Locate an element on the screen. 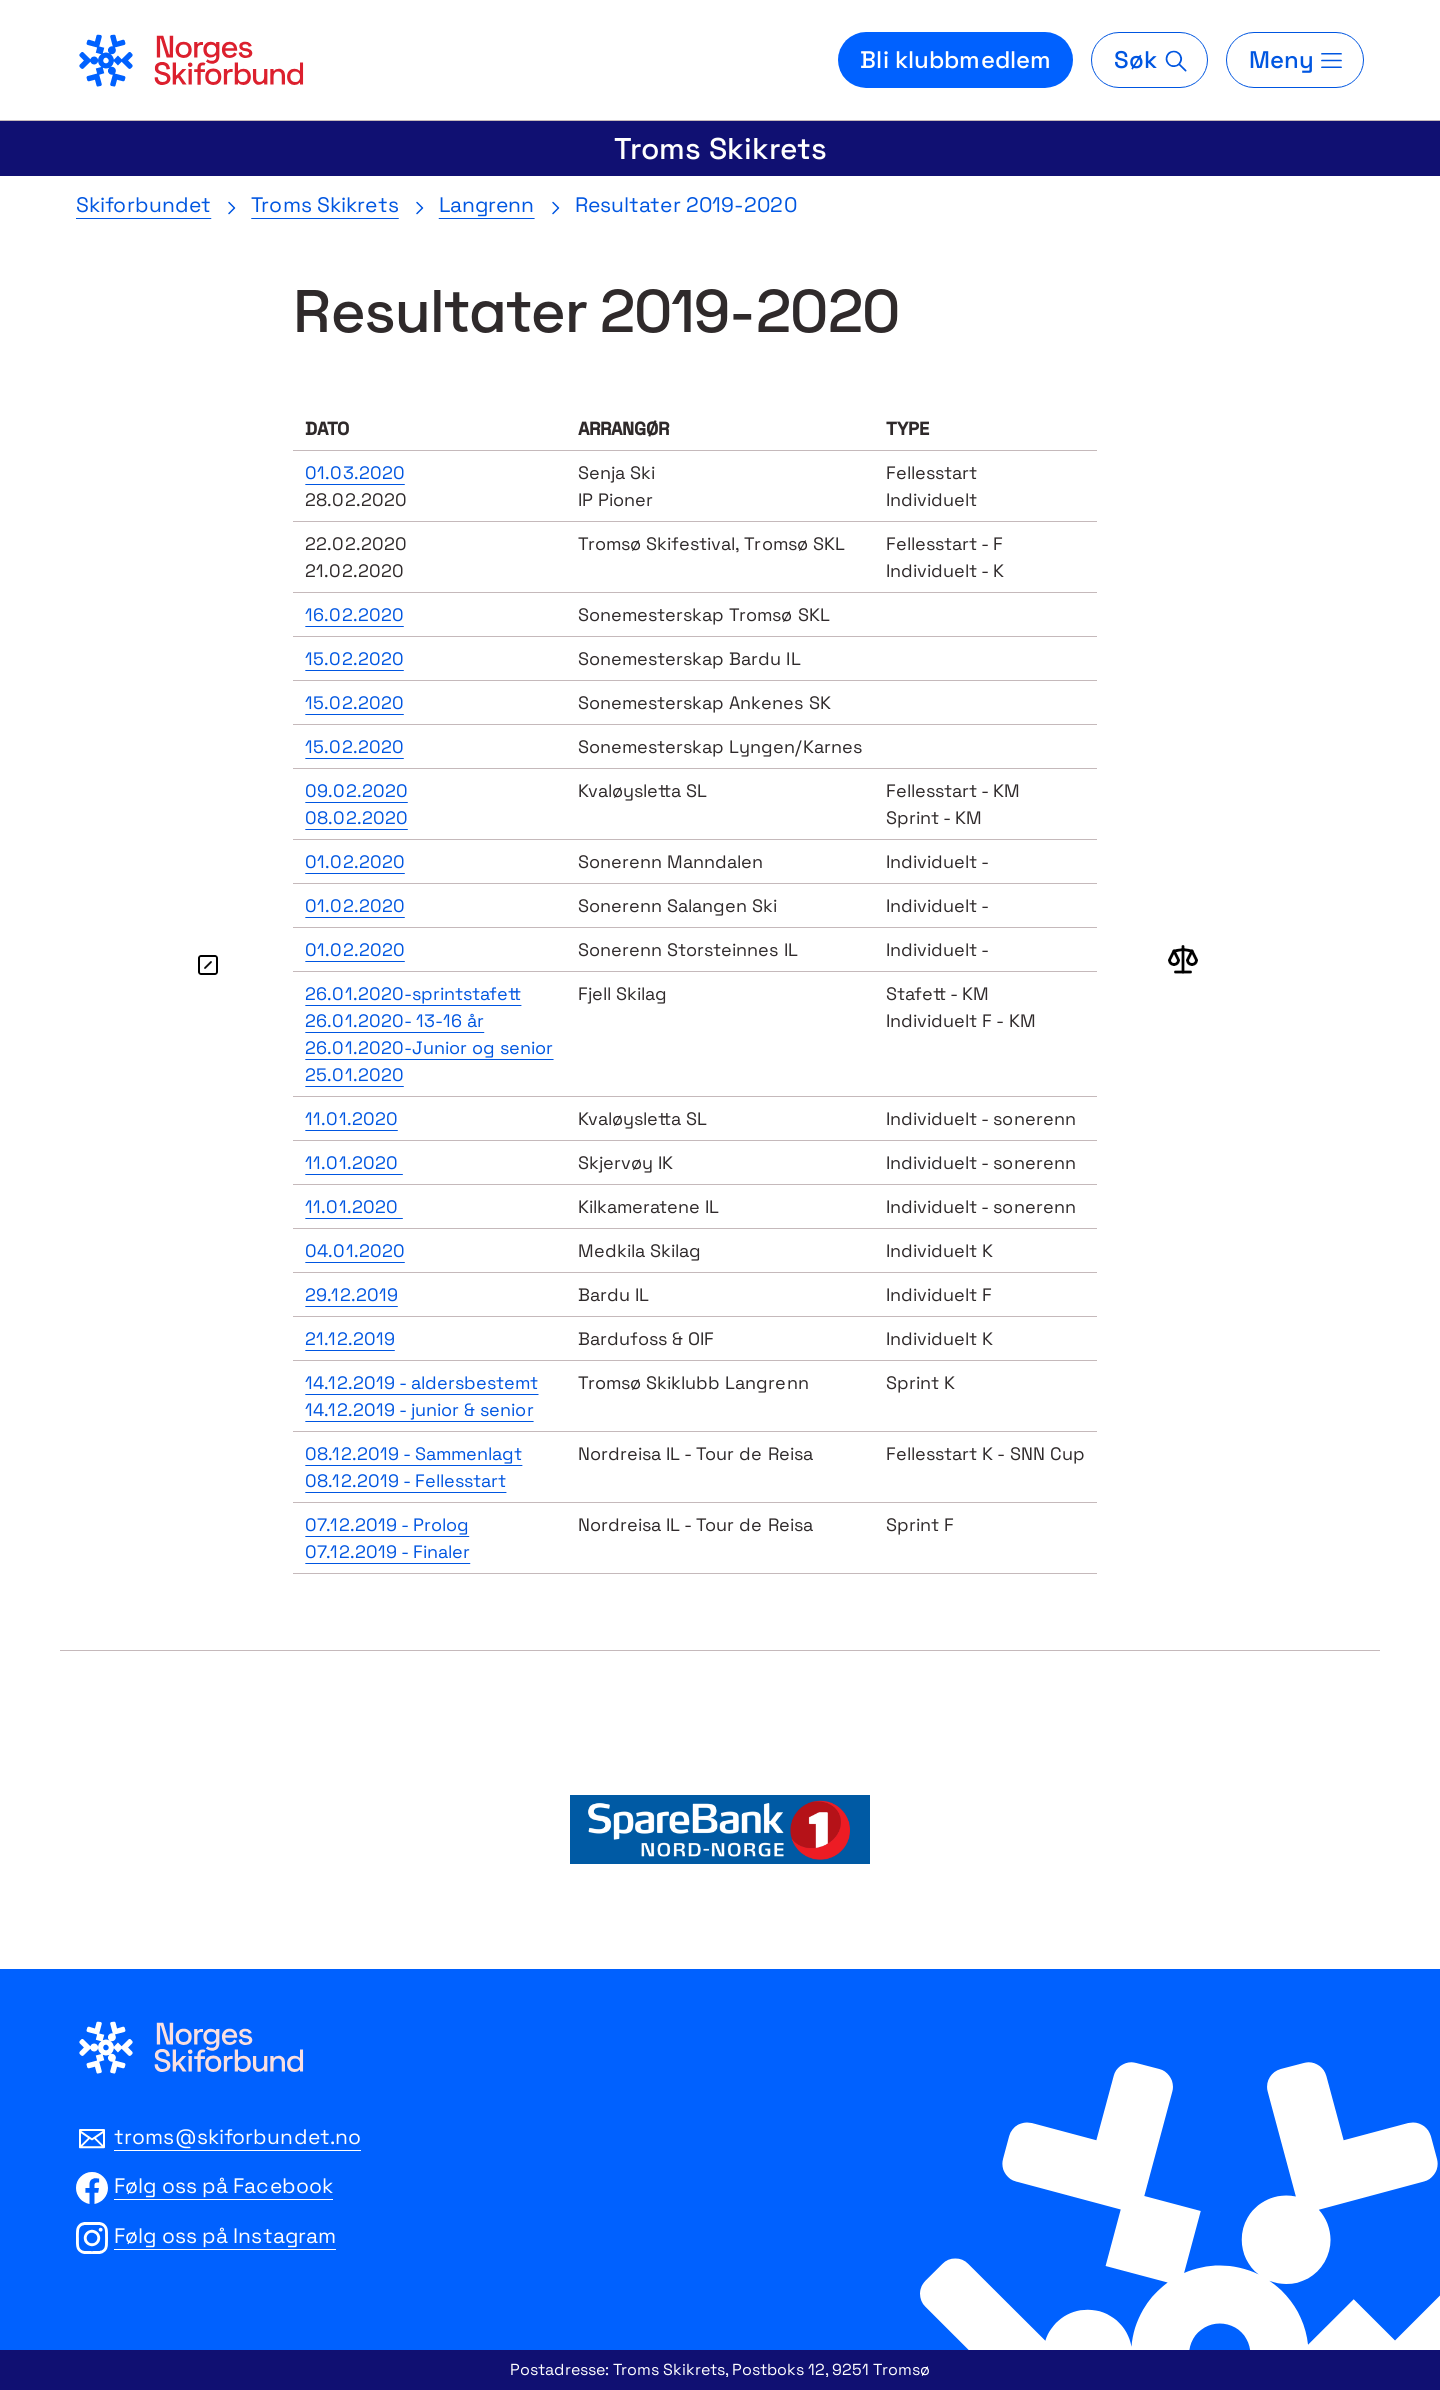 The width and height of the screenshot is (1440, 2390). indicates a blocked or prohibited action is located at coordinates (208, 965).